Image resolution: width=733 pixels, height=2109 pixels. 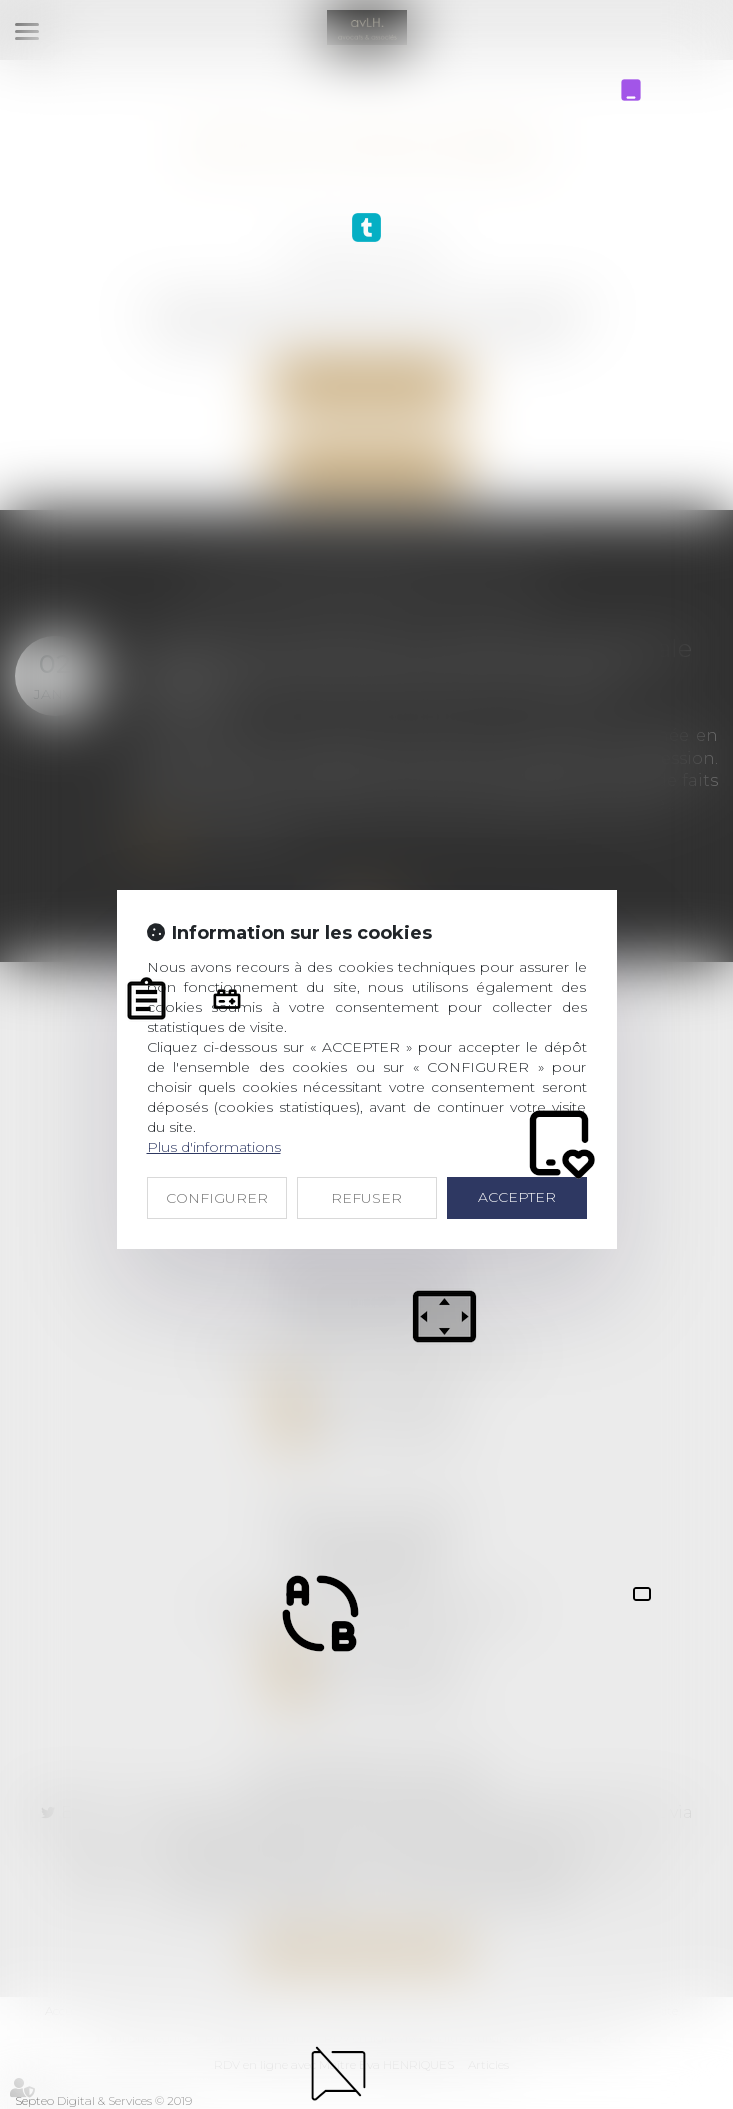 I want to click on switch between option A and option B, so click(x=320, y=1613).